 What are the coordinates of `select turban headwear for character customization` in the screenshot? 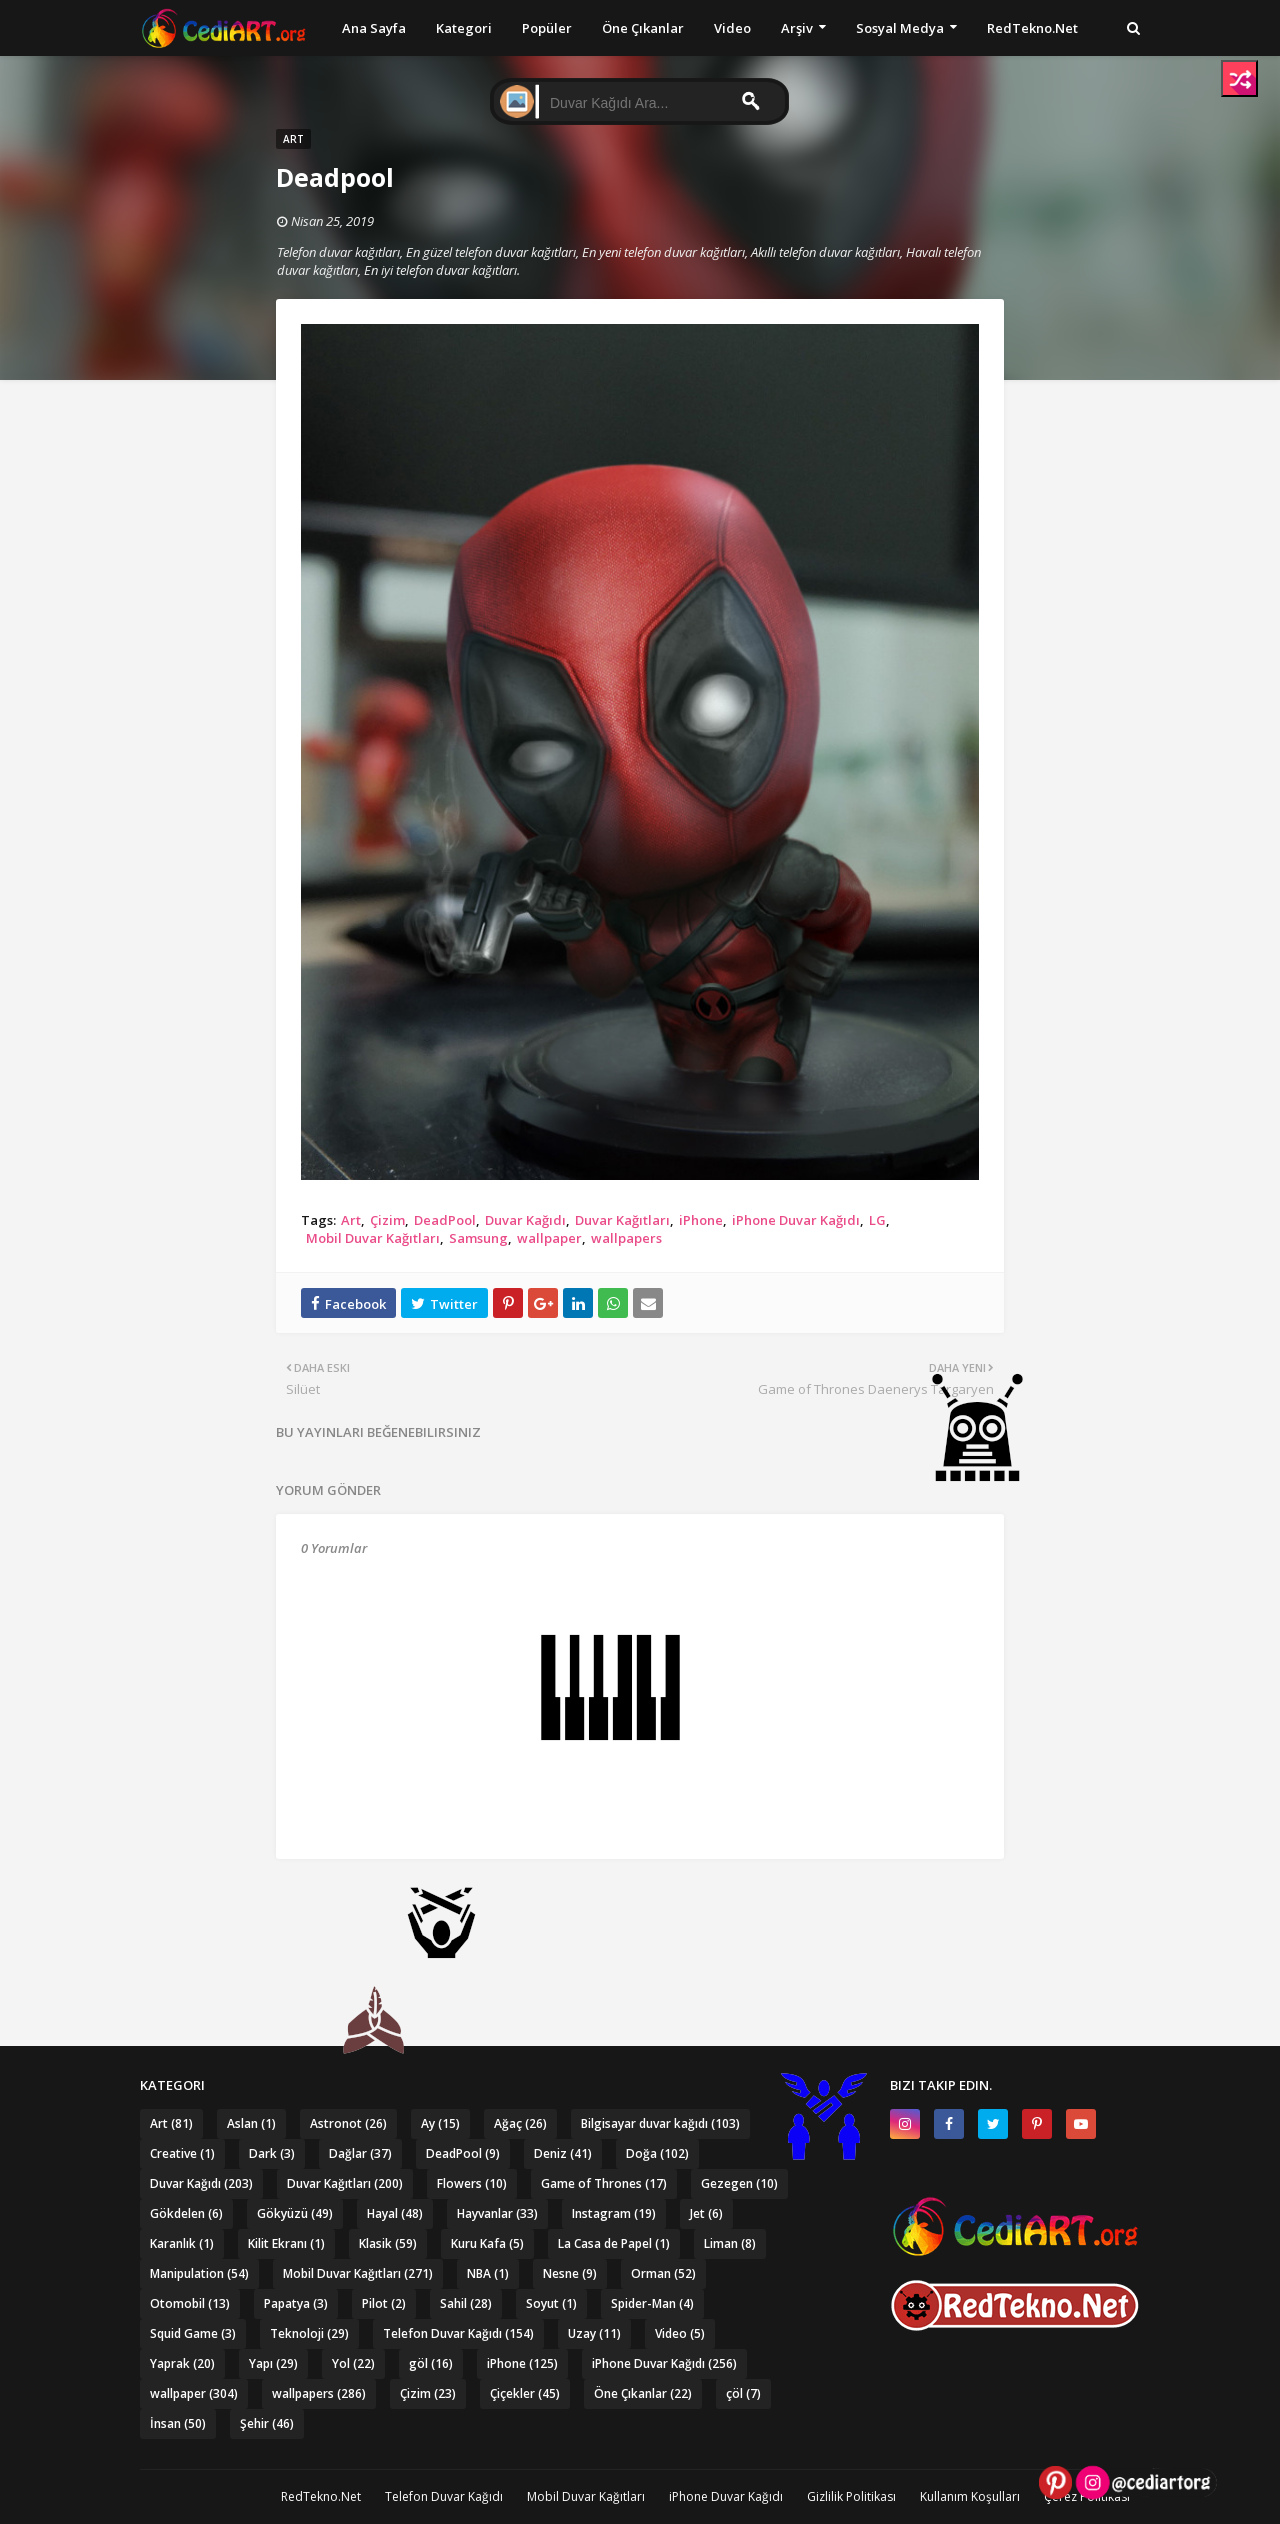 It's located at (374, 2020).